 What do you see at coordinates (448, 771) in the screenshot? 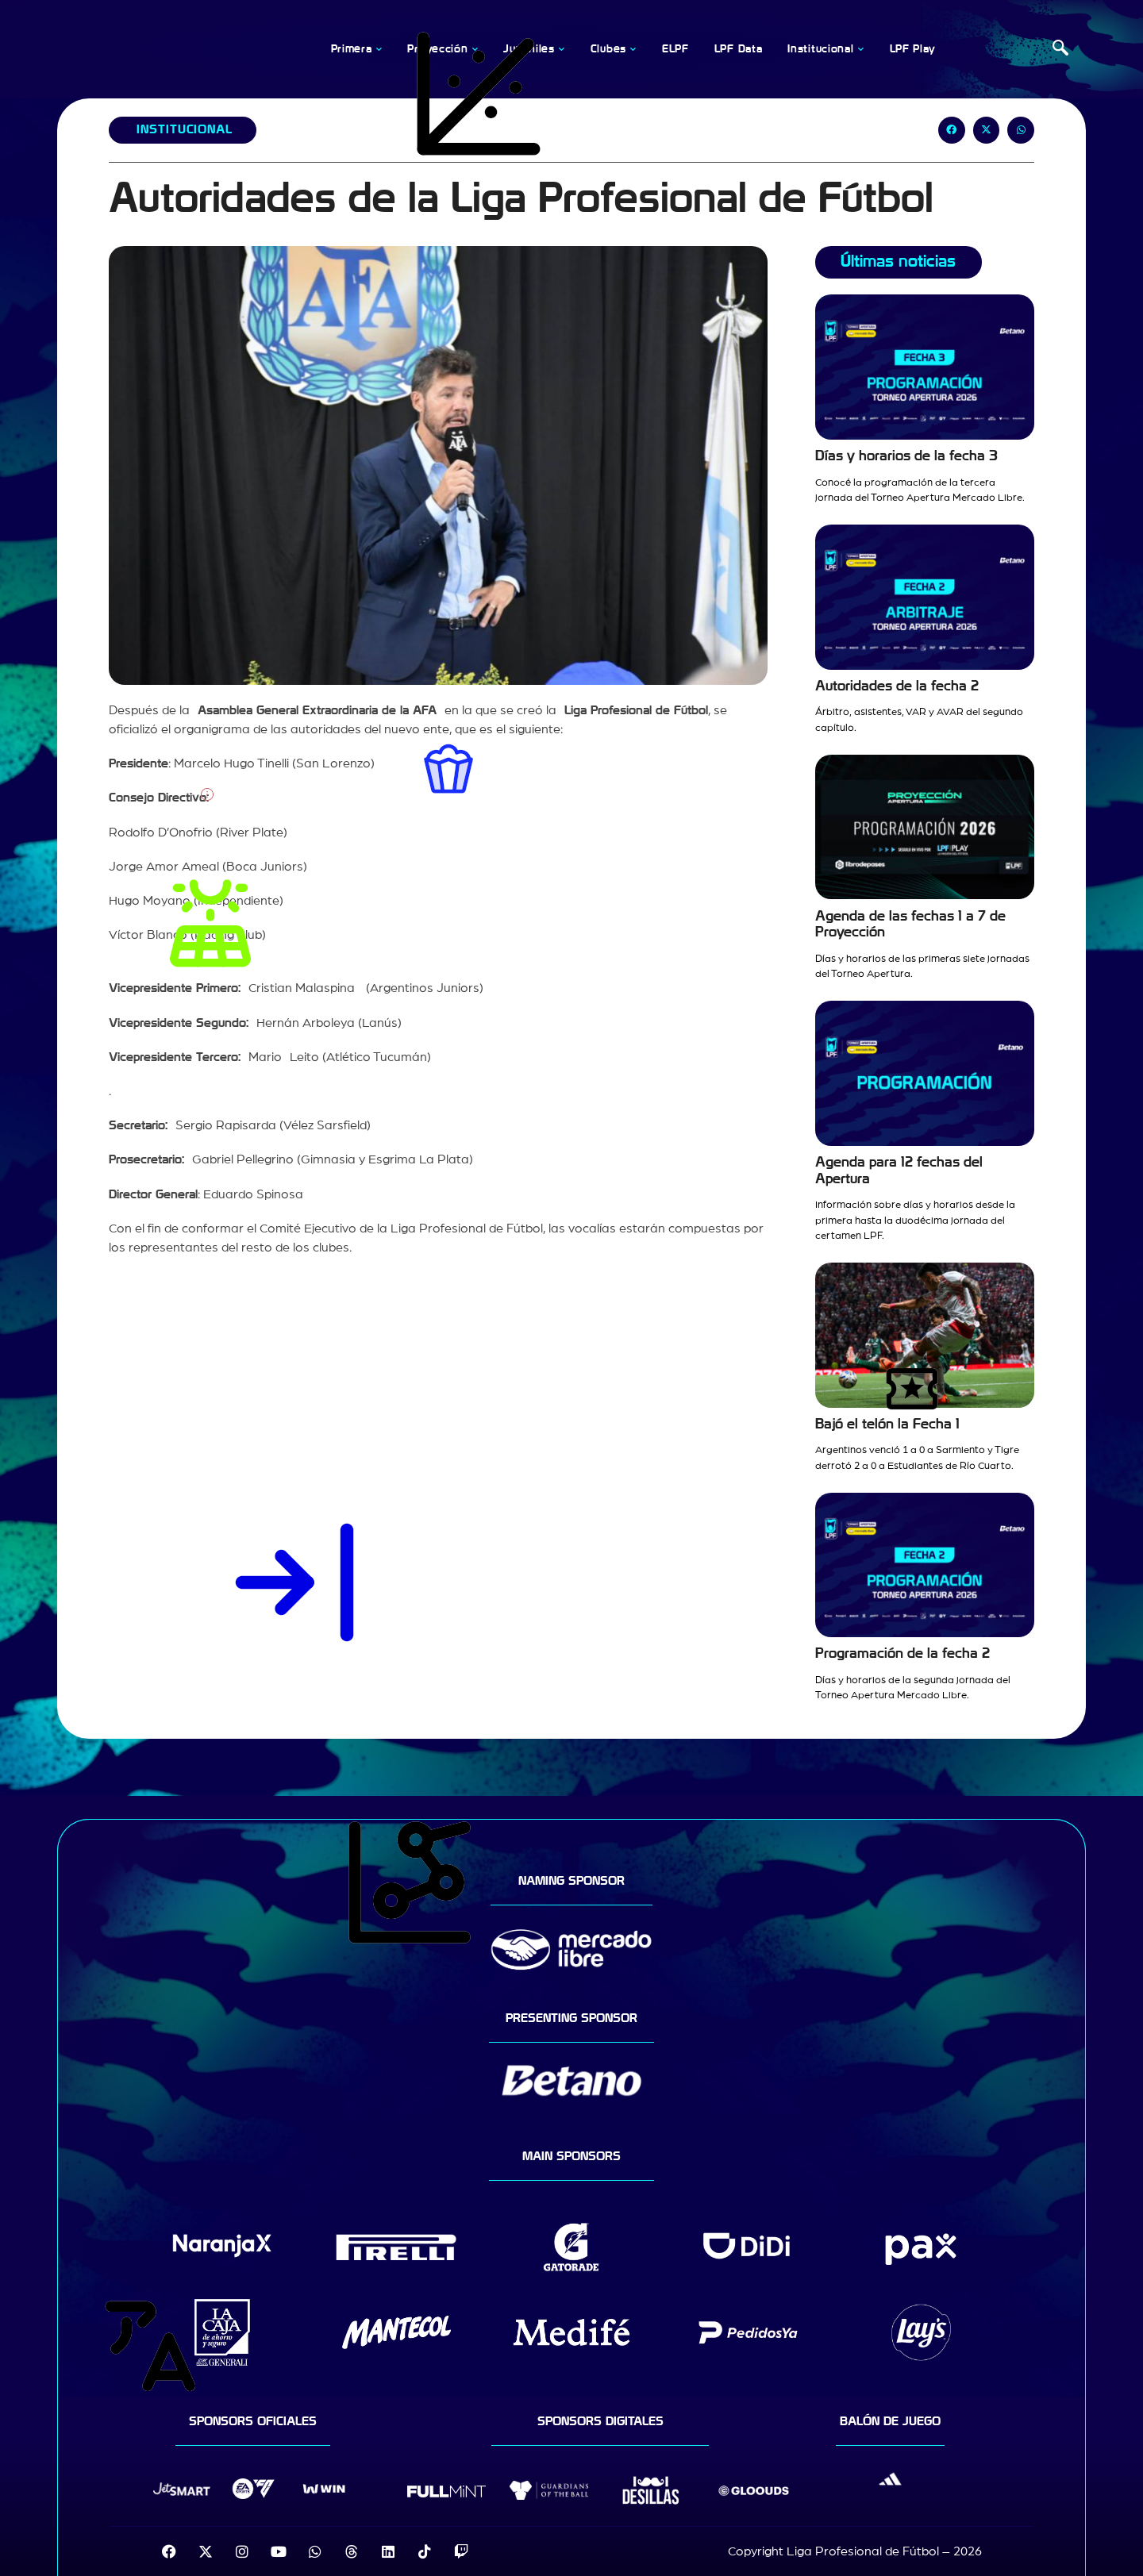
I see `access movies or entertainment section` at bounding box center [448, 771].